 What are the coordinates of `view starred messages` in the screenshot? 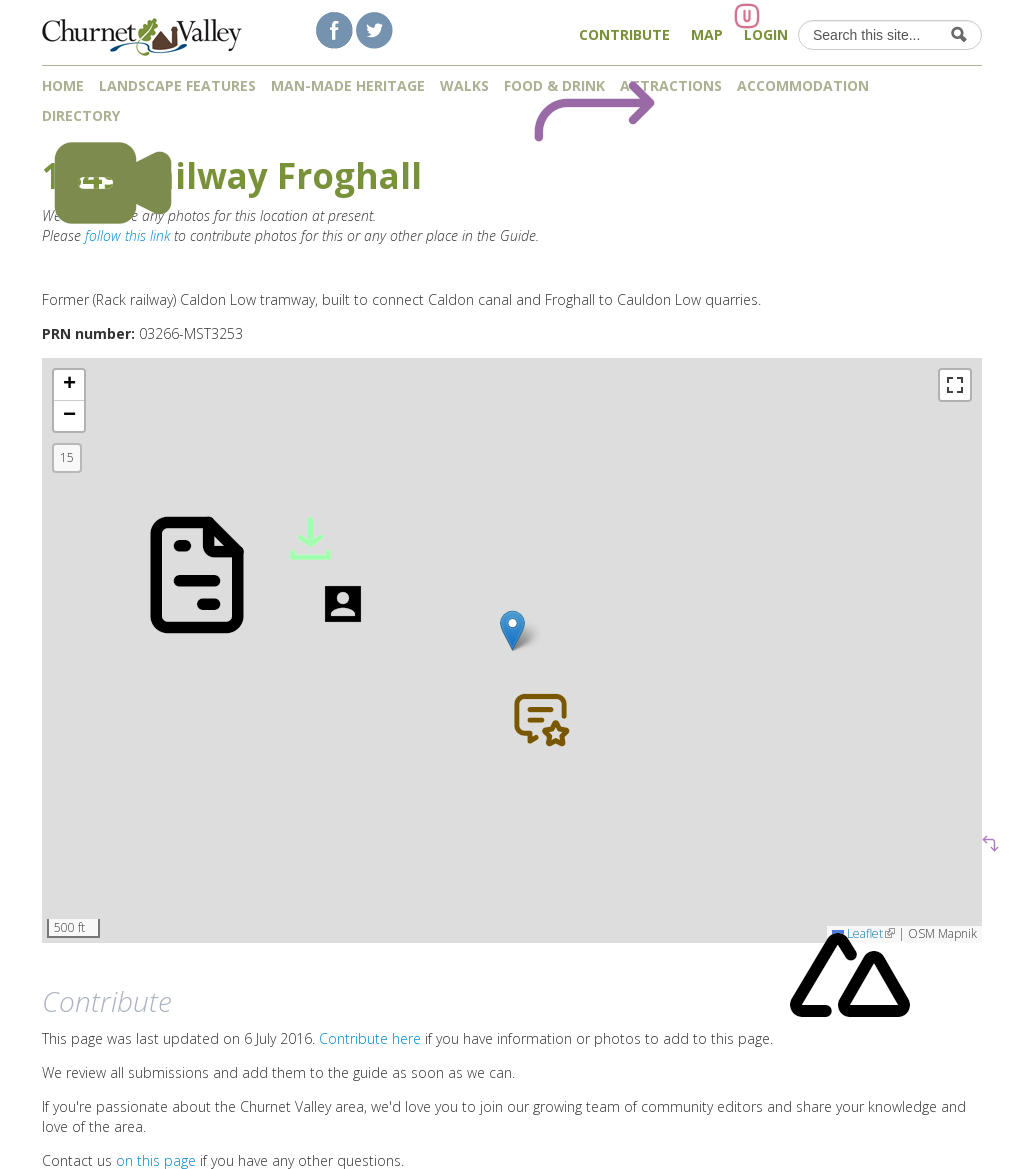 It's located at (540, 717).